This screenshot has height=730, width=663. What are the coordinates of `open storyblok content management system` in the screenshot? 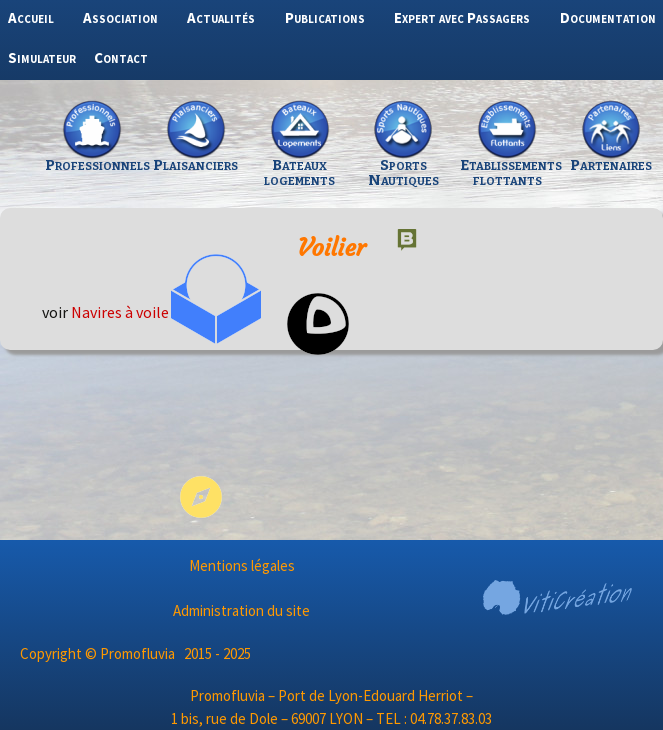 It's located at (407, 240).